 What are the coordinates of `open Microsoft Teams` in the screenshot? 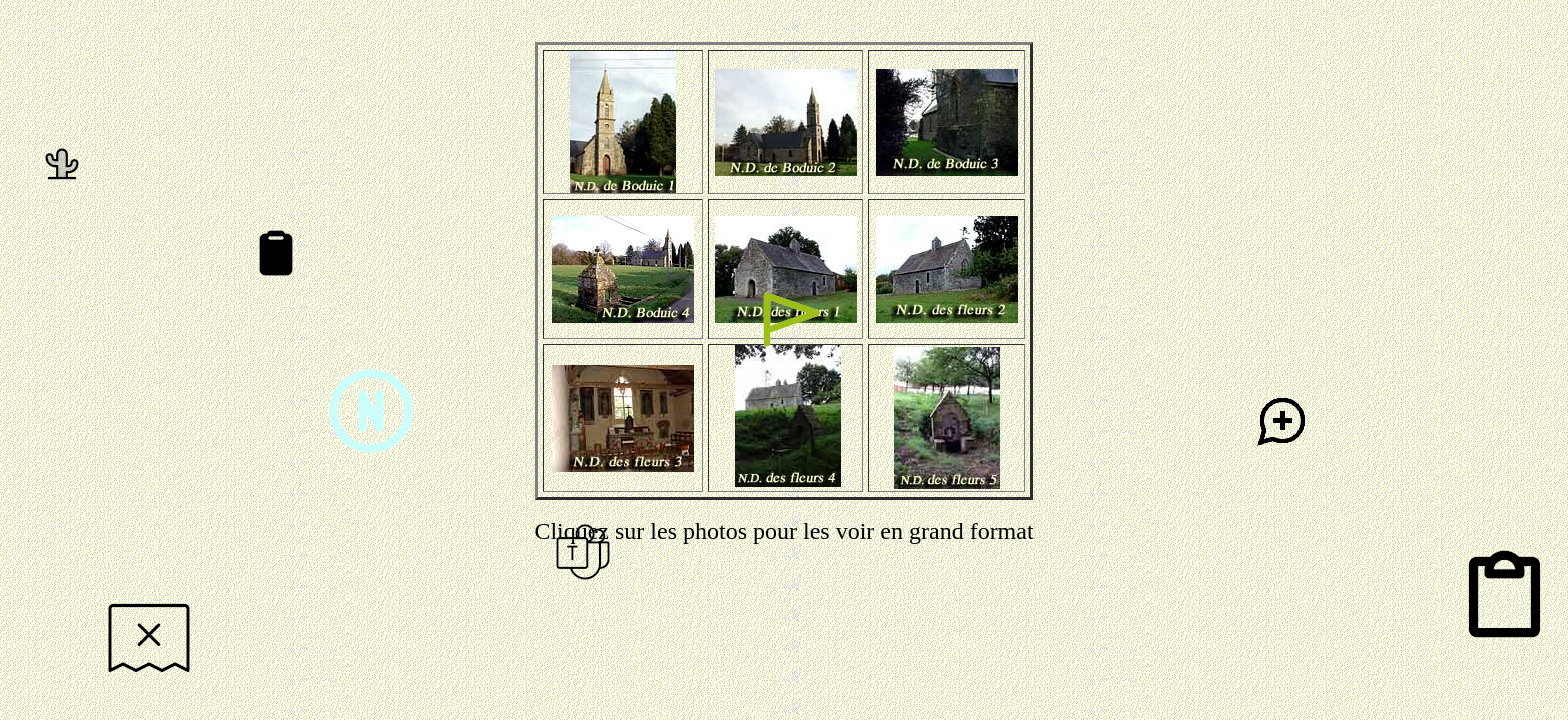 It's located at (583, 553).